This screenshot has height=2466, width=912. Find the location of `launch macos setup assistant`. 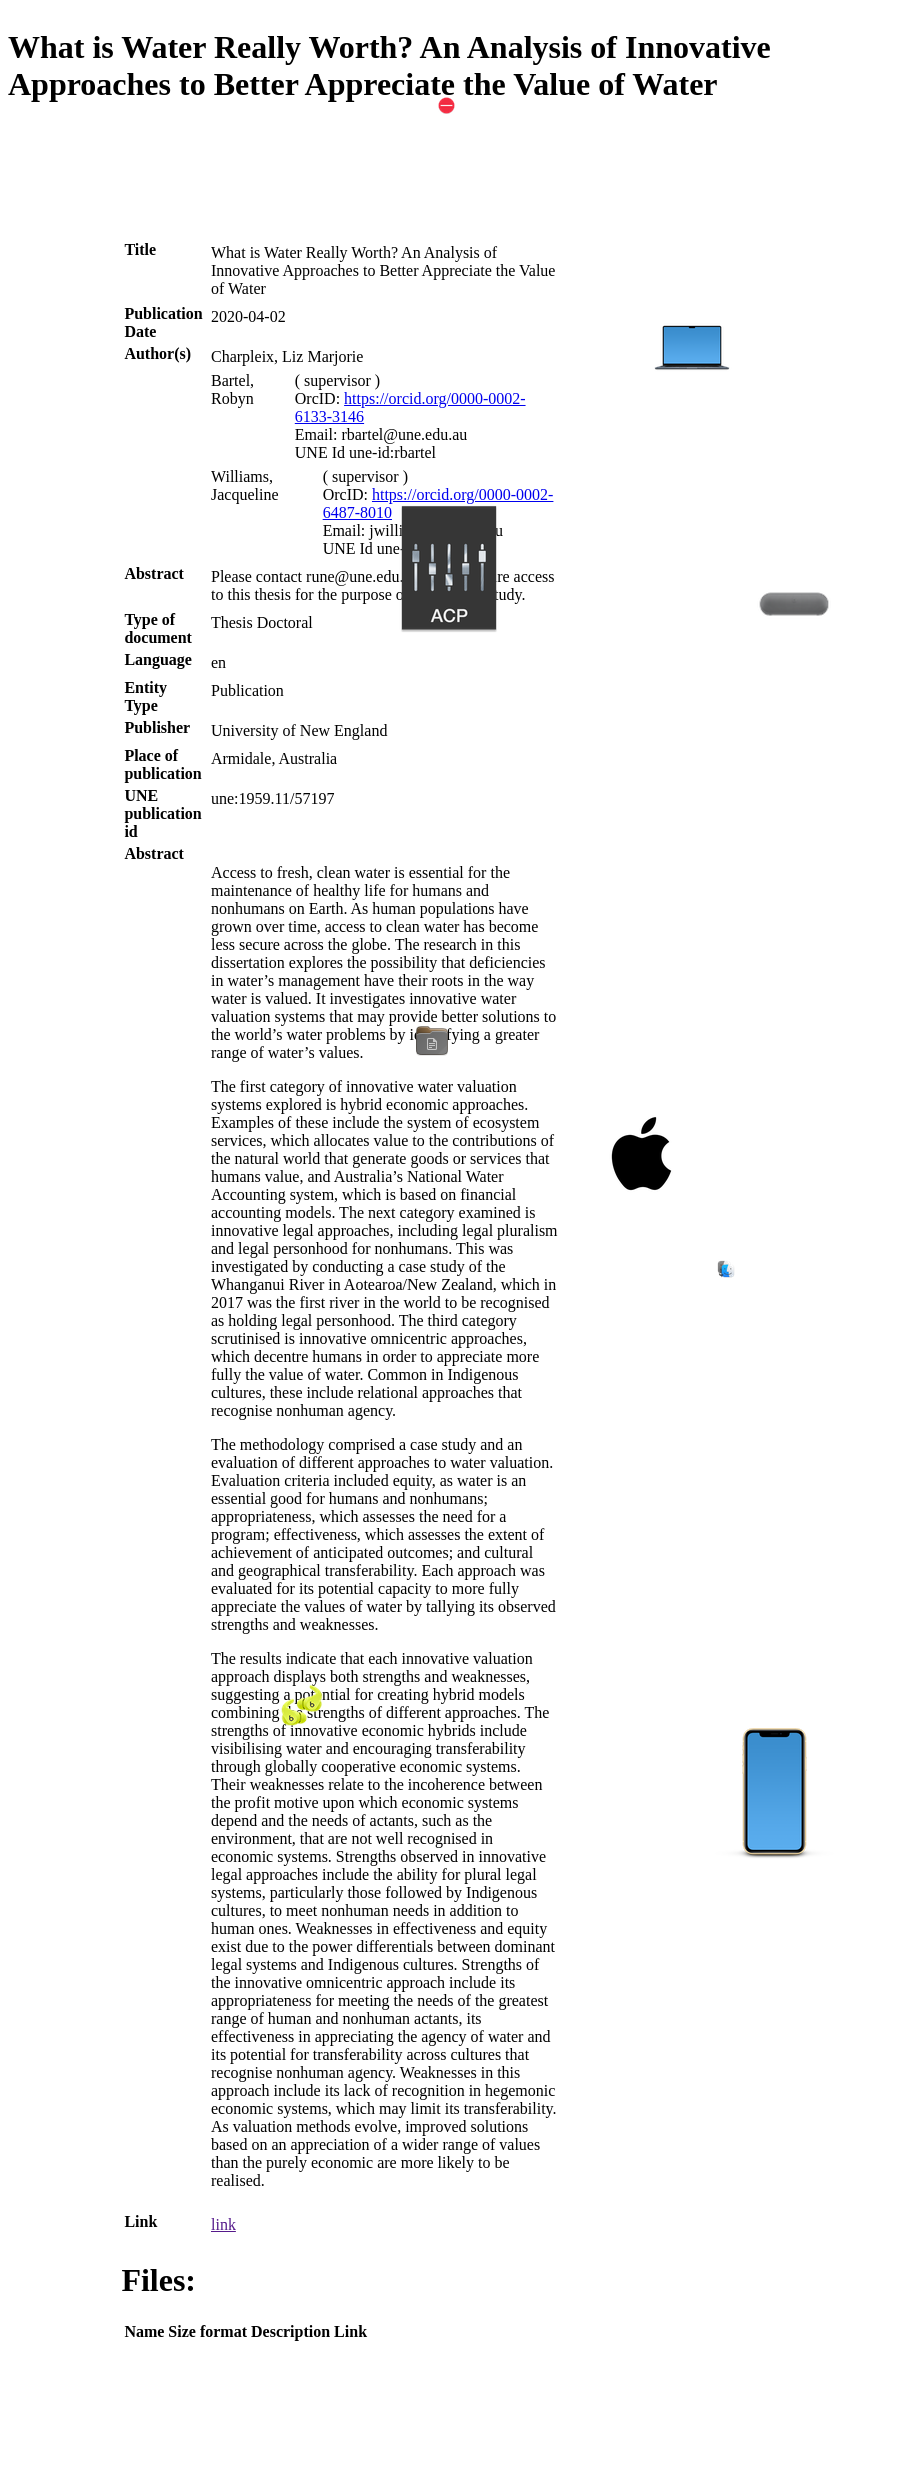

launch macos setup assistant is located at coordinates (726, 1269).